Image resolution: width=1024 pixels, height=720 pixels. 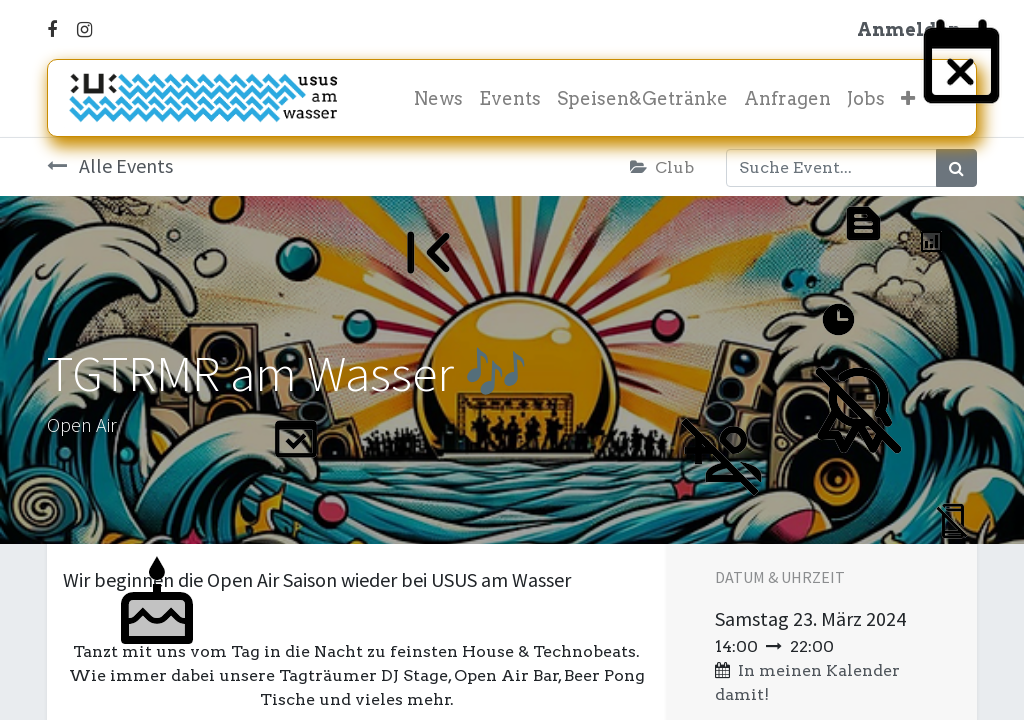 What do you see at coordinates (157, 604) in the screenshot?
I see `view birthday or celebration events` at bounding box center [157, 604].